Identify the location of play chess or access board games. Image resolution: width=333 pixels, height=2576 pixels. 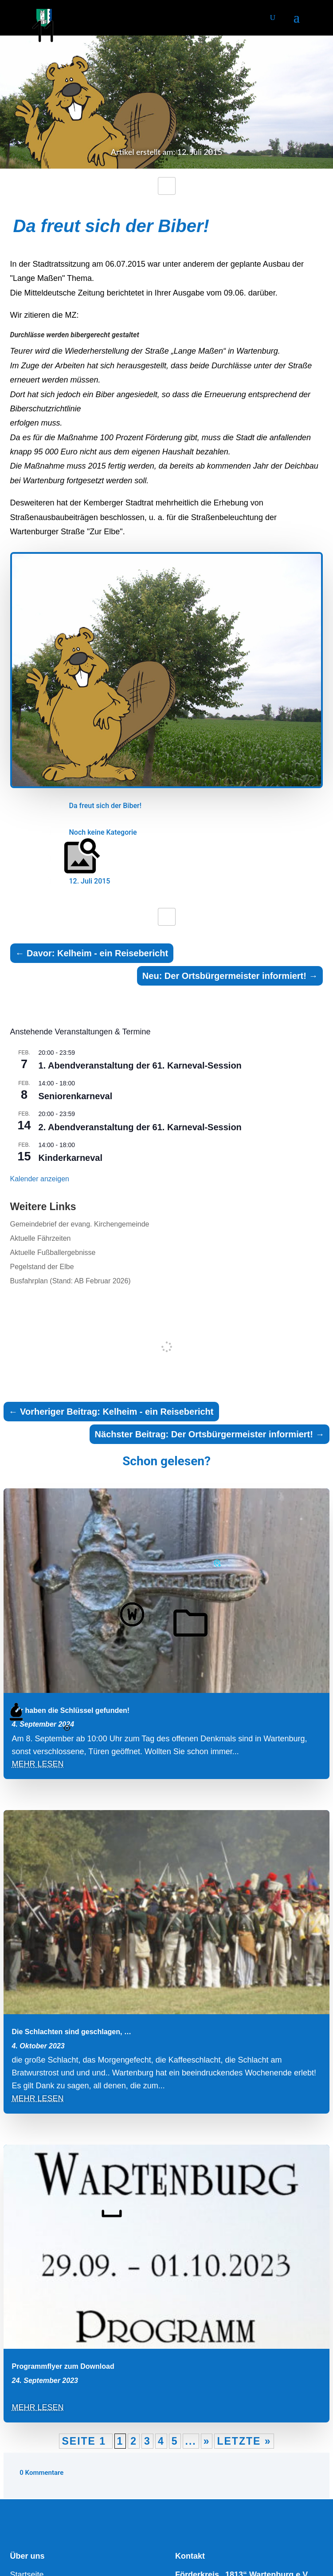
(16, 1712).